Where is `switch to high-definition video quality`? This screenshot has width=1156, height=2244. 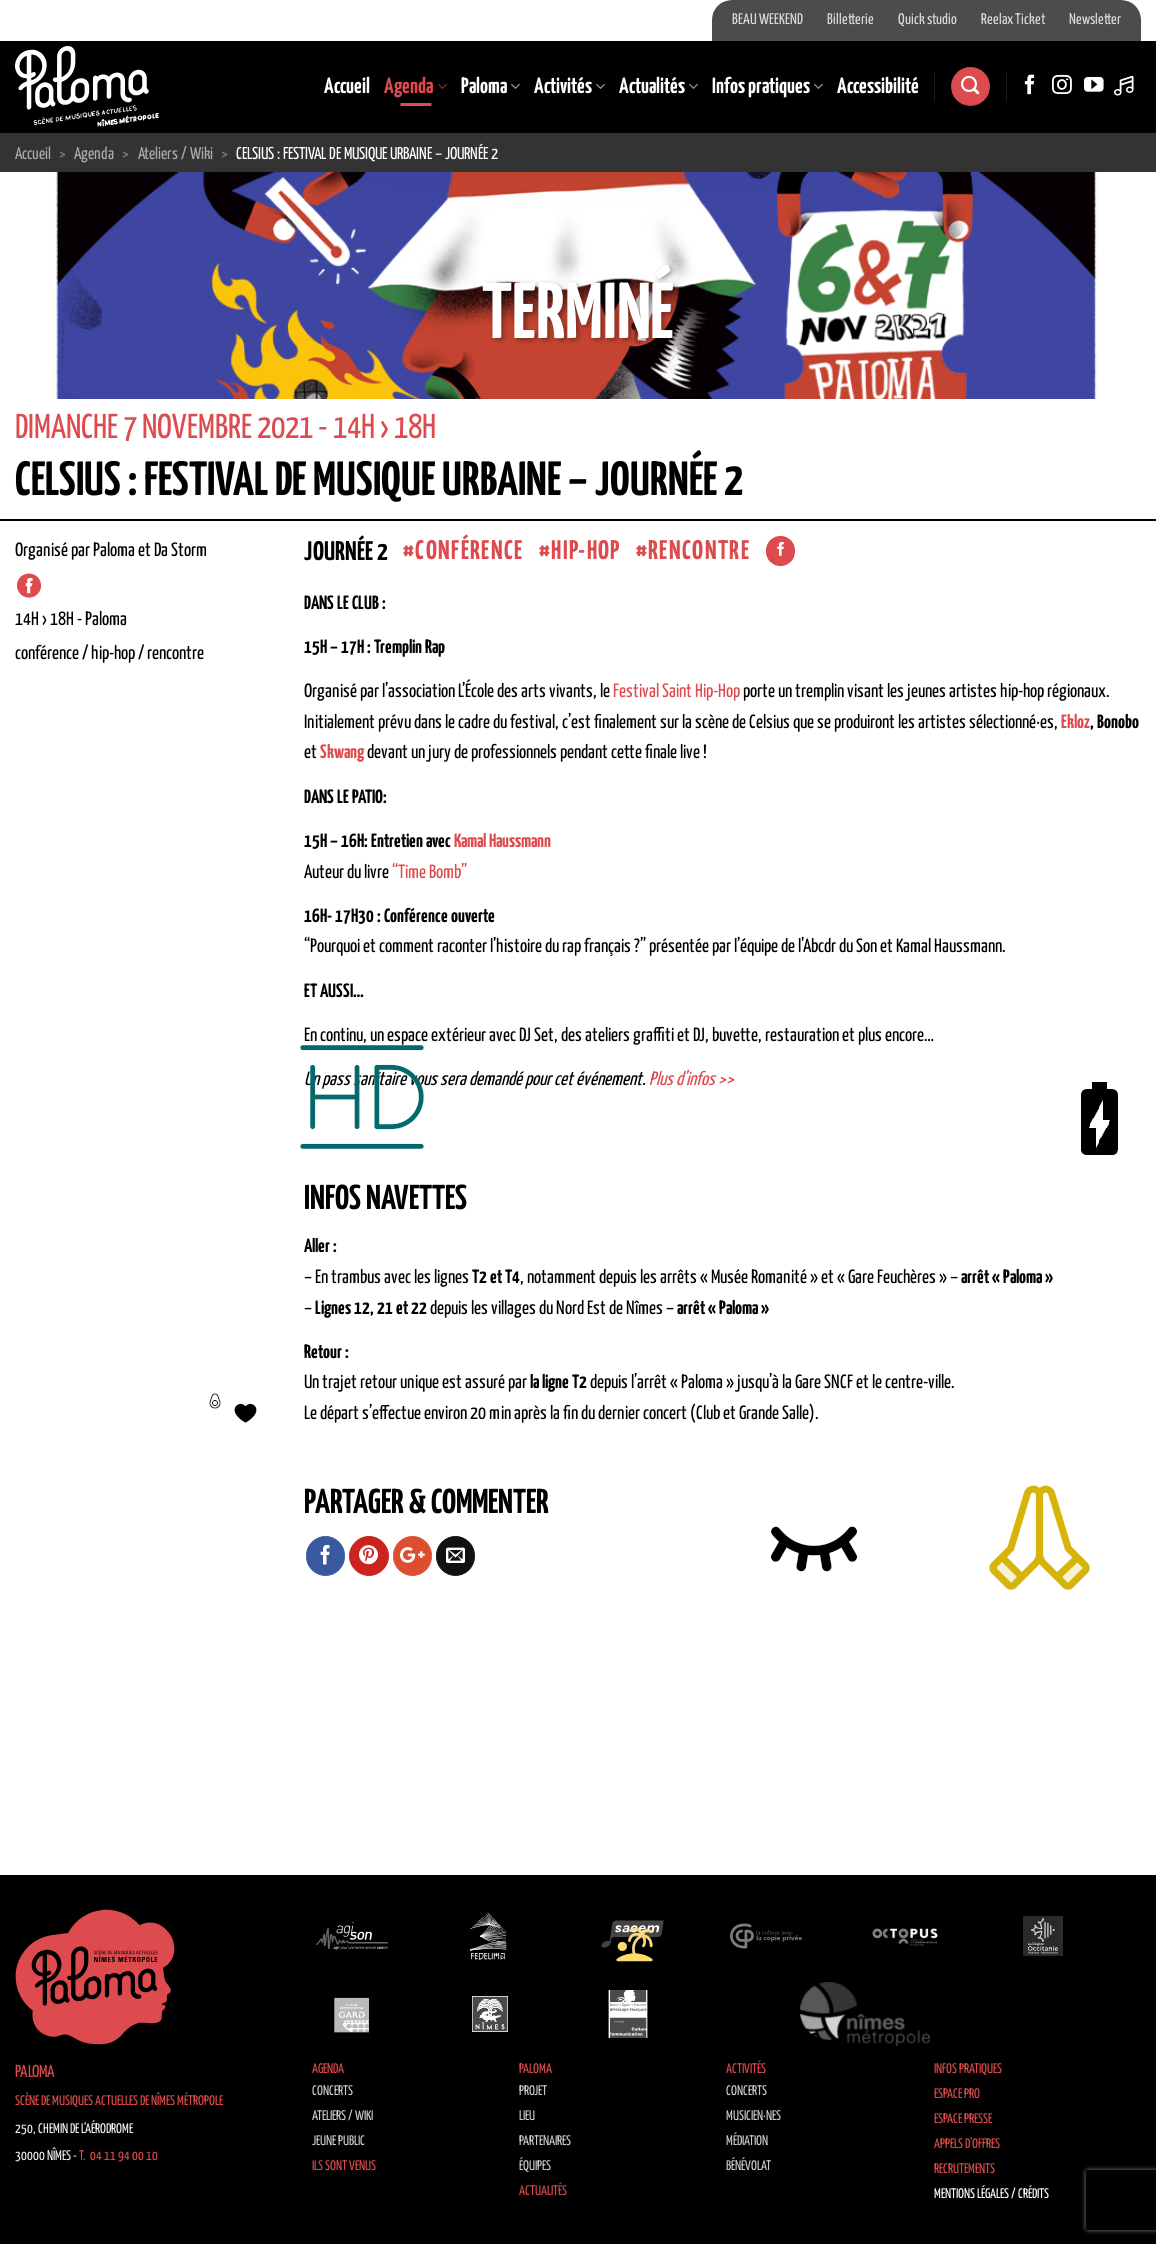 switch to high-definition video quality is located at coordinates (362, 1097).